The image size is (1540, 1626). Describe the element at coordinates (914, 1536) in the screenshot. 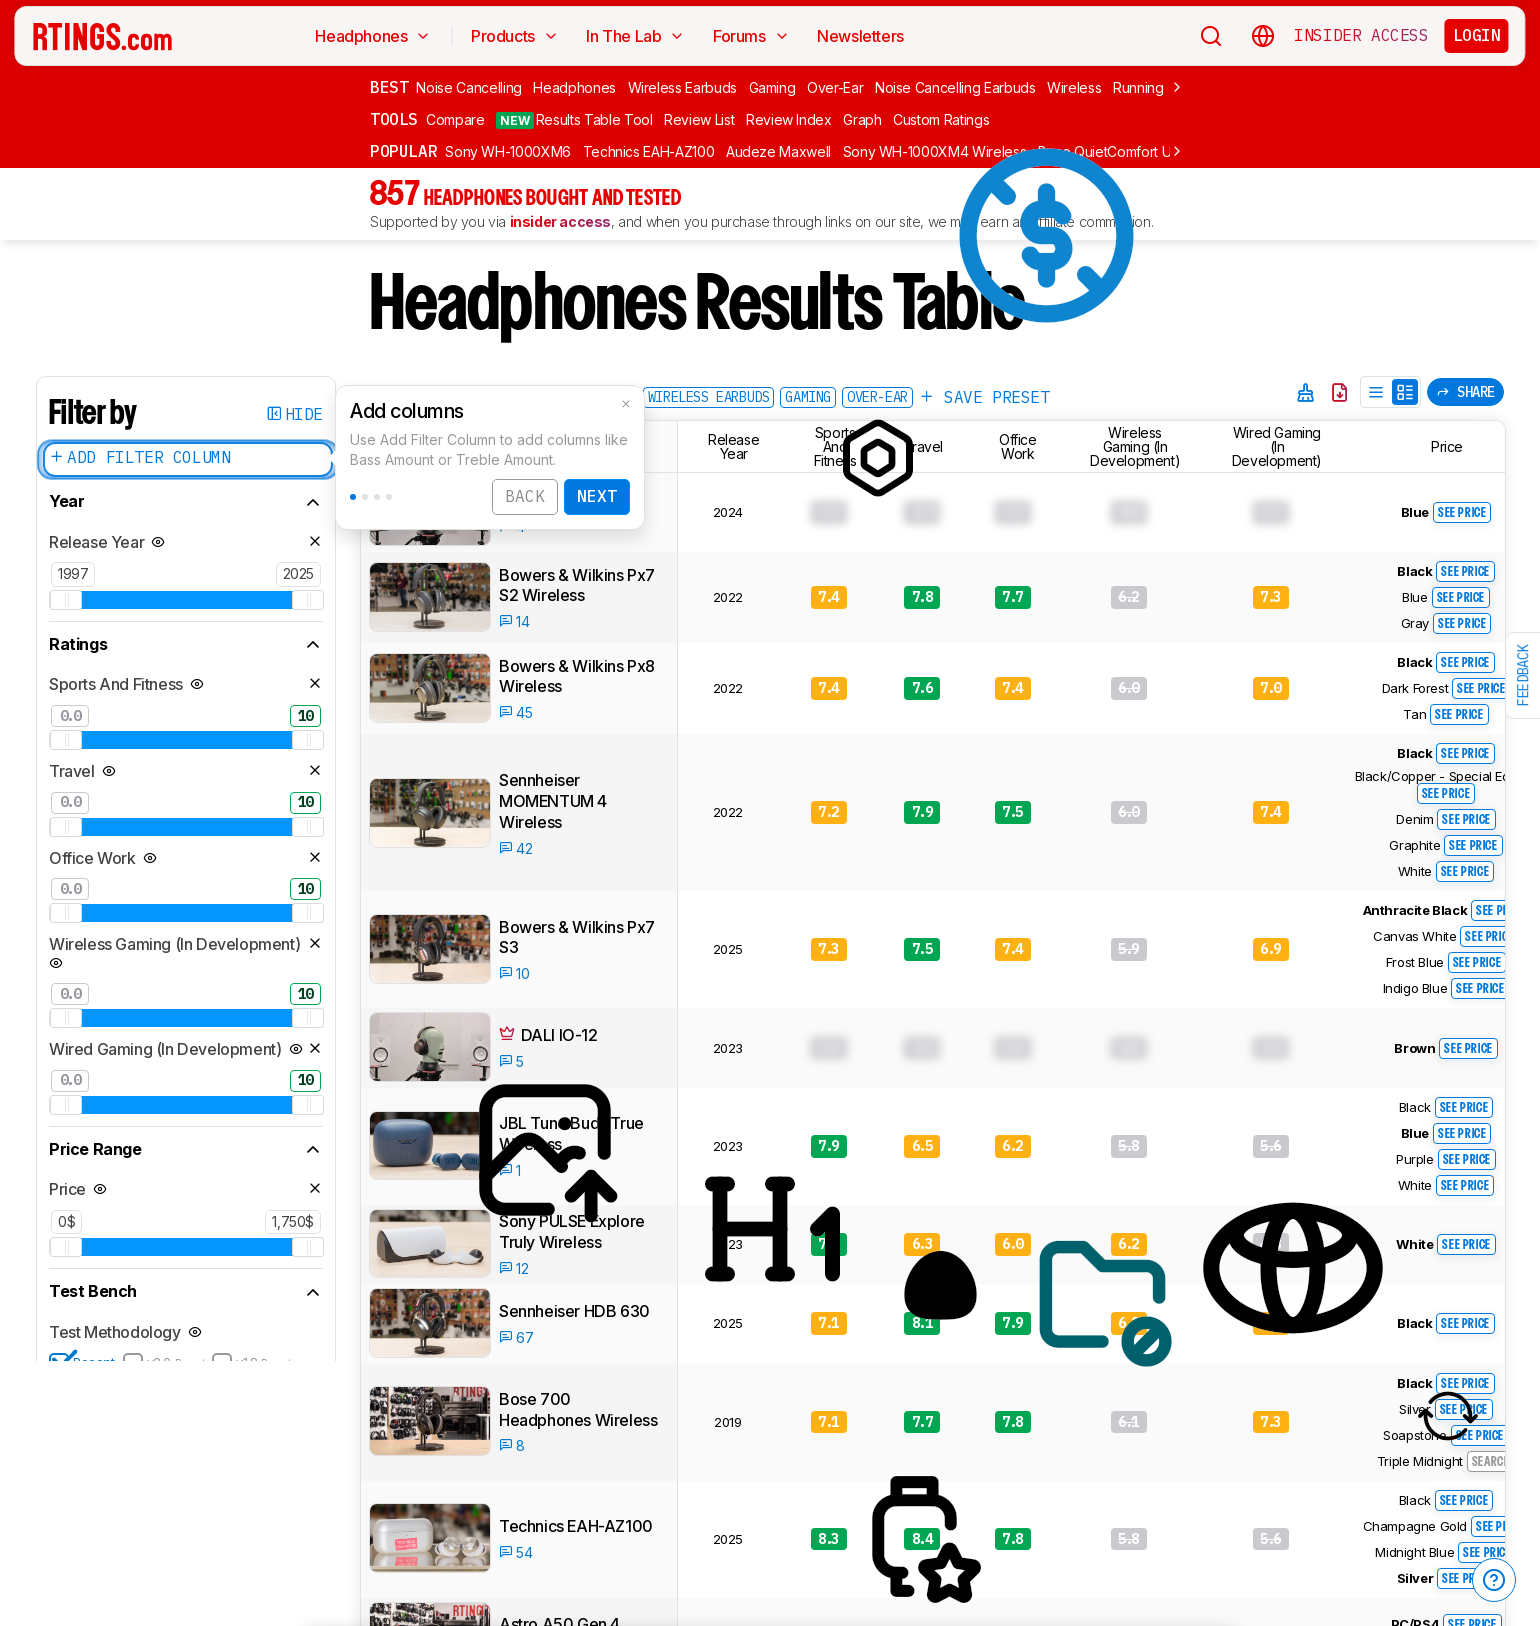

I see `mark smartwatch as favorite device` at that location.